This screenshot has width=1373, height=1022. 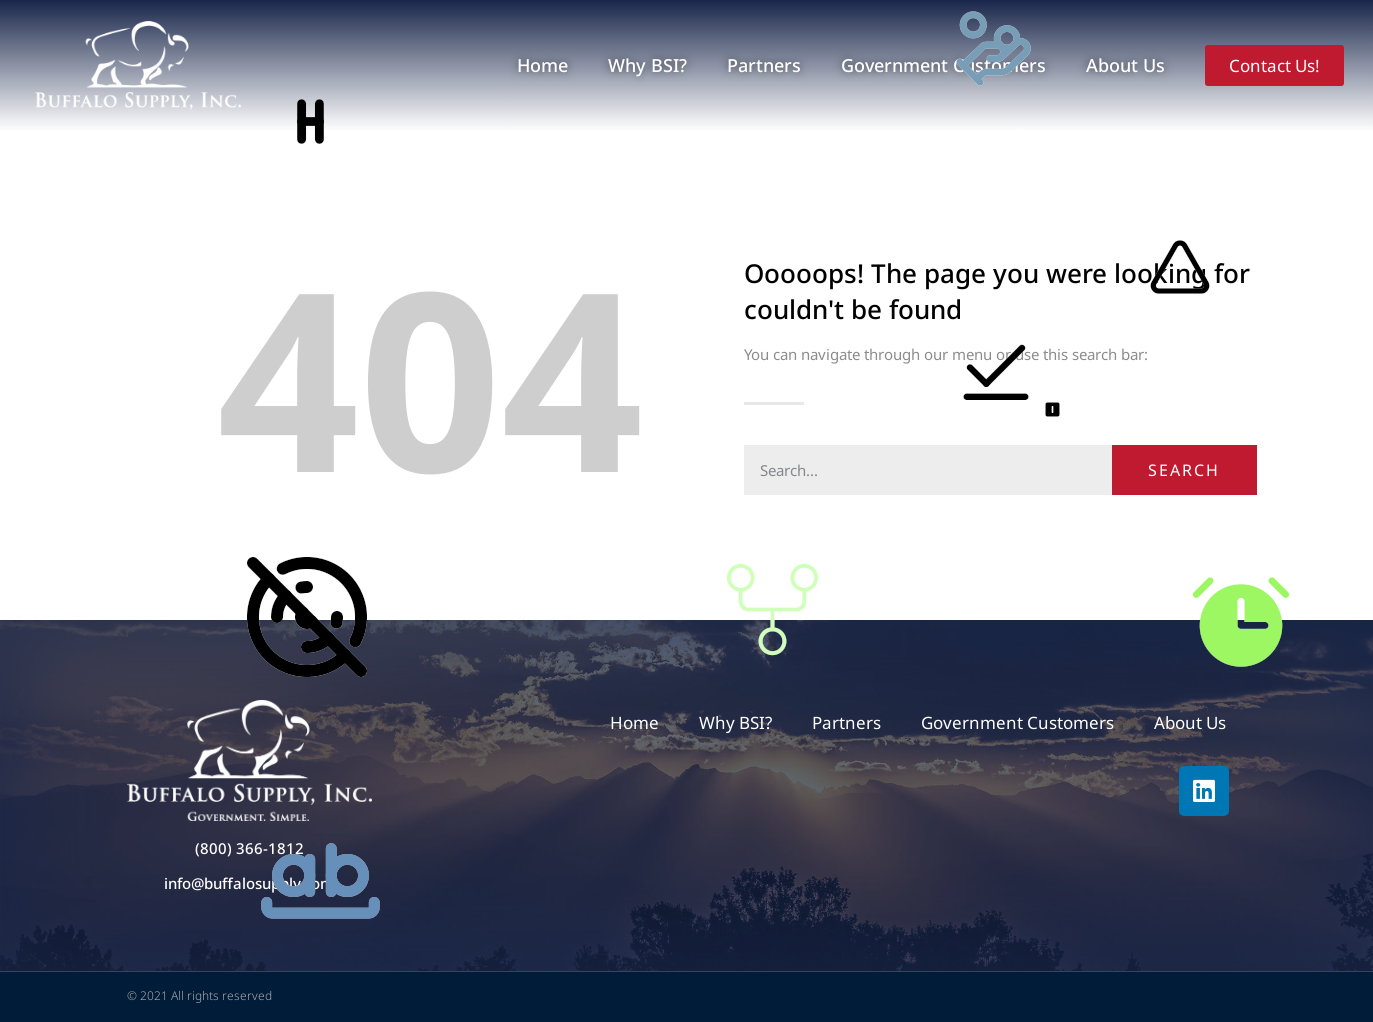 What do you see at coordinates (1180, 267) in the screenshot?
I see `play or start media content` at bounding box center [1180, 267].